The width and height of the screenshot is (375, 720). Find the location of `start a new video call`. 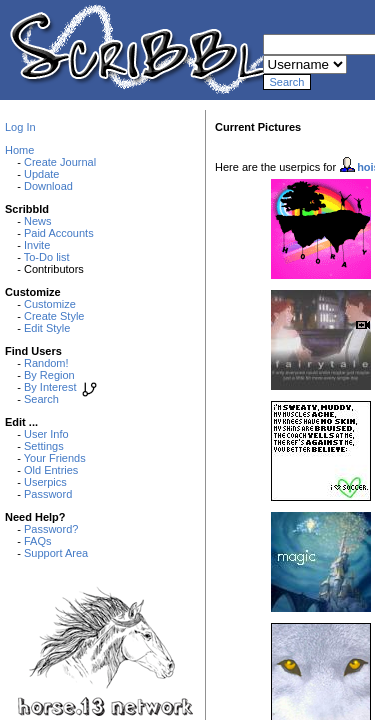

start a new video call is located at coordinates (363, 325).